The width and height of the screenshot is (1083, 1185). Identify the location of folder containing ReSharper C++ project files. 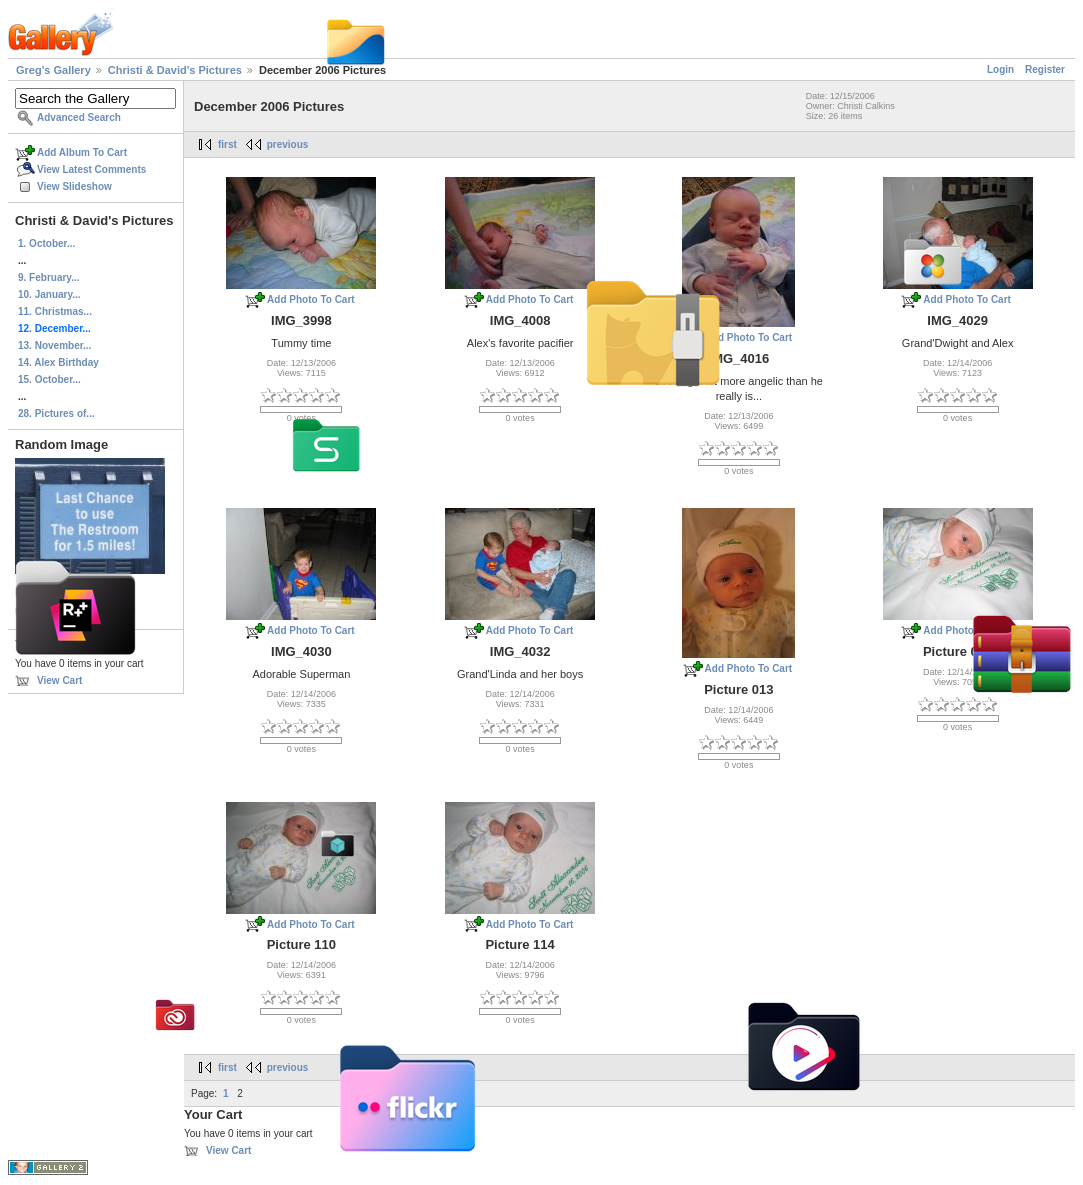
(75, 611).